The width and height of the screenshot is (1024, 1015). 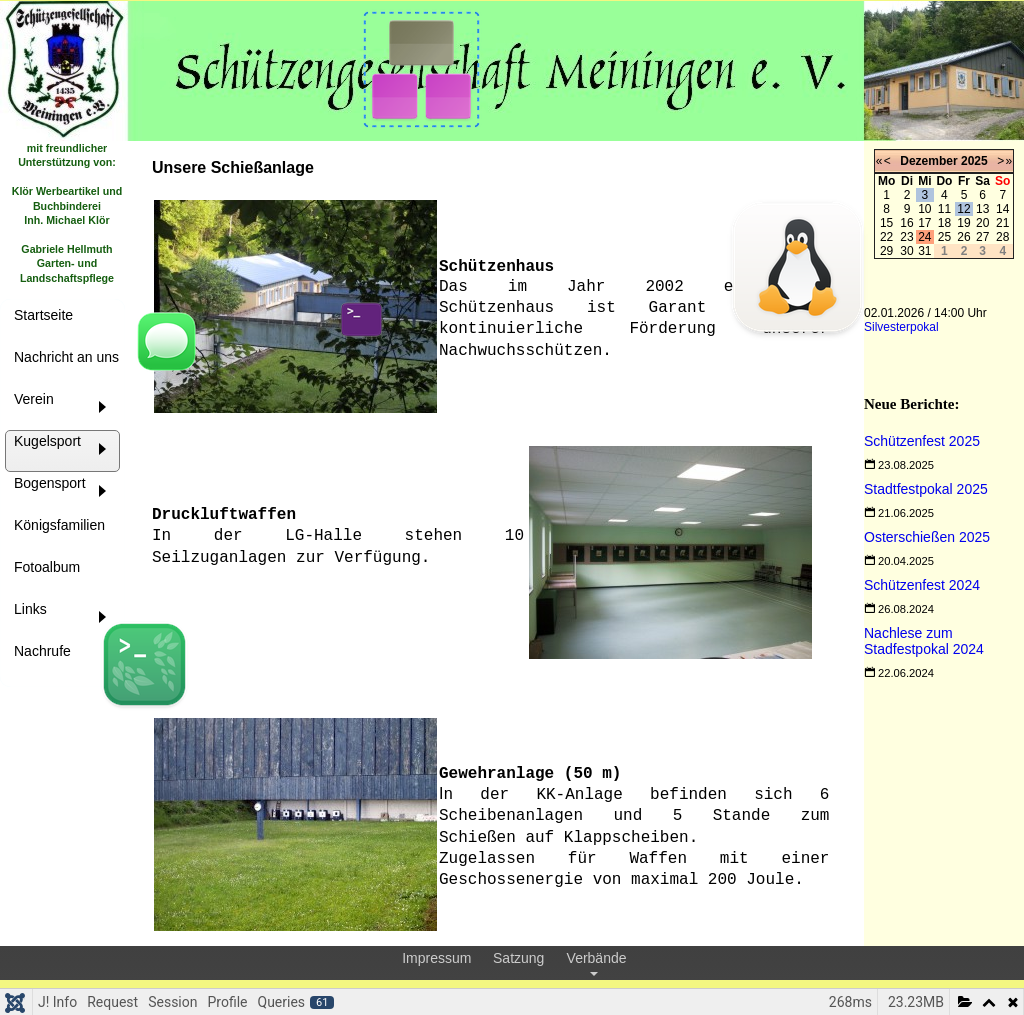 I want to click on open linux system preferences, so click(x=797, y=267).